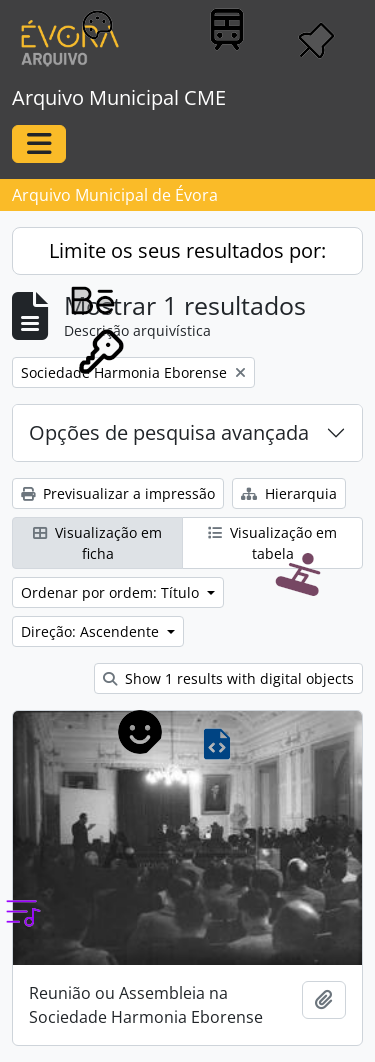  Describe the element at coordinates (315, 42) in the screenshot. I see `pin an item to keep it visible` at that location.